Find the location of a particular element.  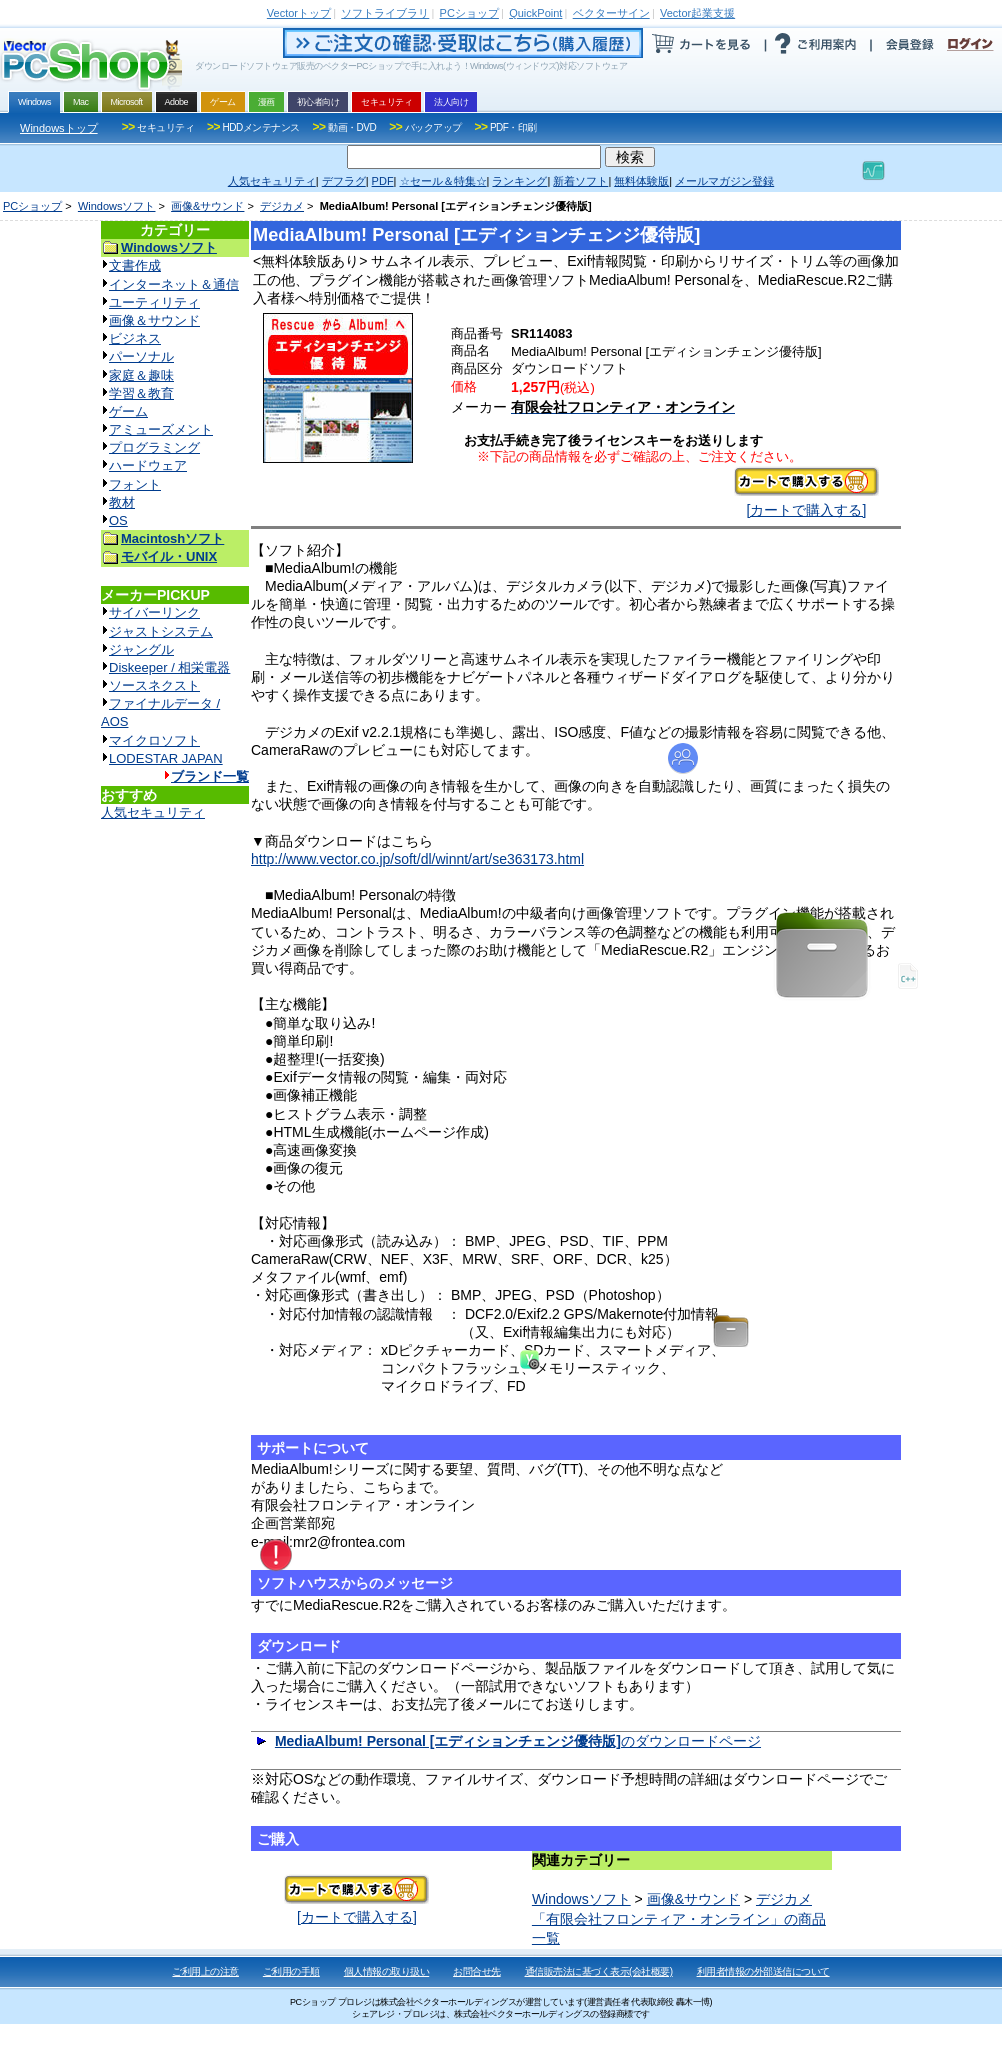

access user account and personal settings is located at coordinates (683, 758).